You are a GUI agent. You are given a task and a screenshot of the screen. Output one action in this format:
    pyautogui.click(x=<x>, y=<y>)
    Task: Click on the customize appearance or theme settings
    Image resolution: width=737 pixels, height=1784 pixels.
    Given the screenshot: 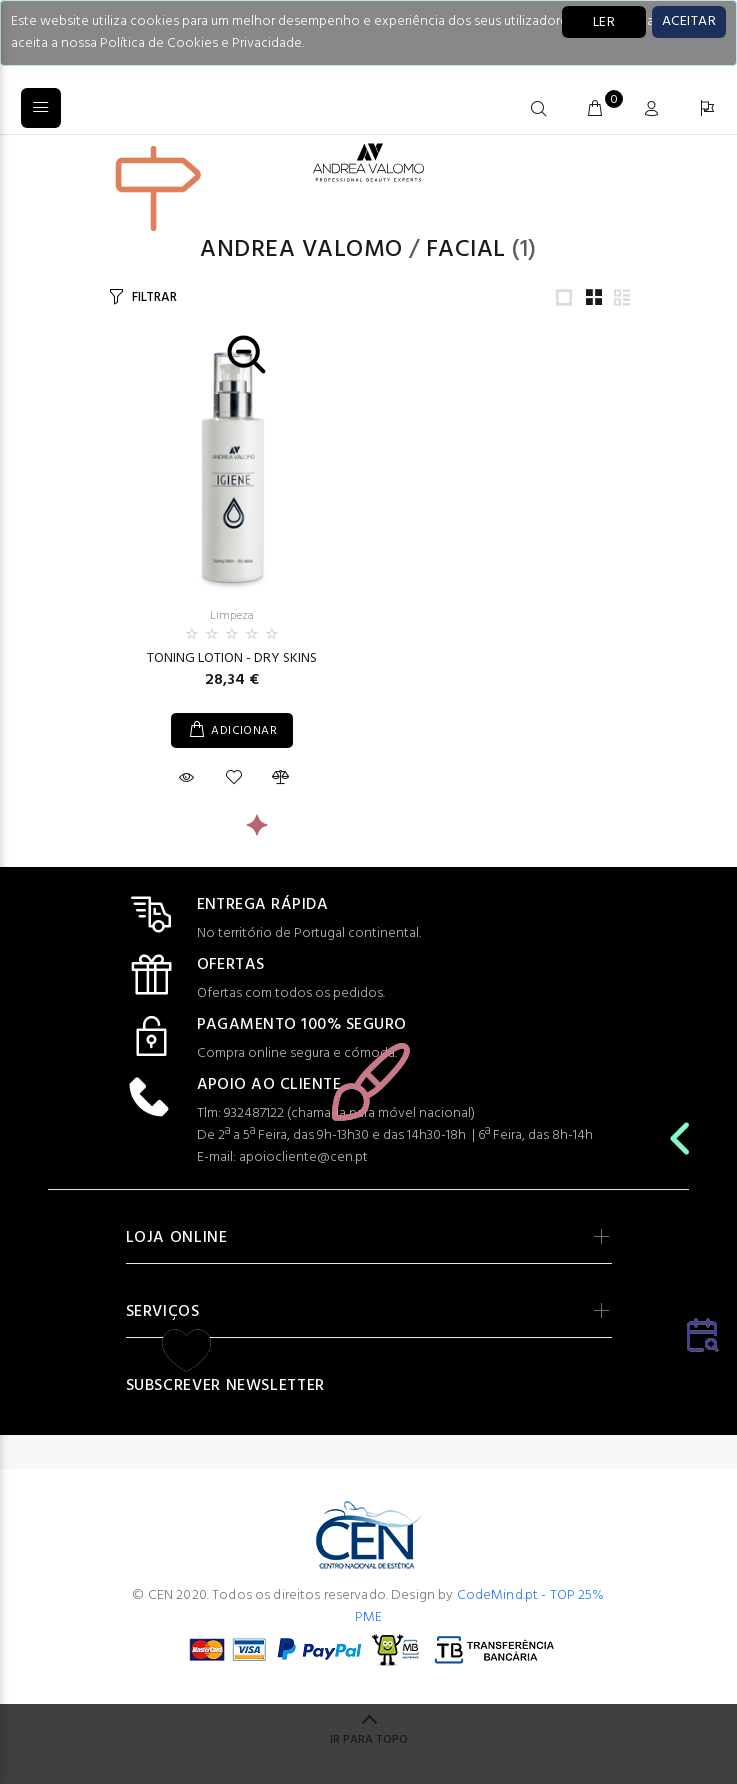 What is the action you would take?
    pyautogui.click(x=370, y=1081)
    